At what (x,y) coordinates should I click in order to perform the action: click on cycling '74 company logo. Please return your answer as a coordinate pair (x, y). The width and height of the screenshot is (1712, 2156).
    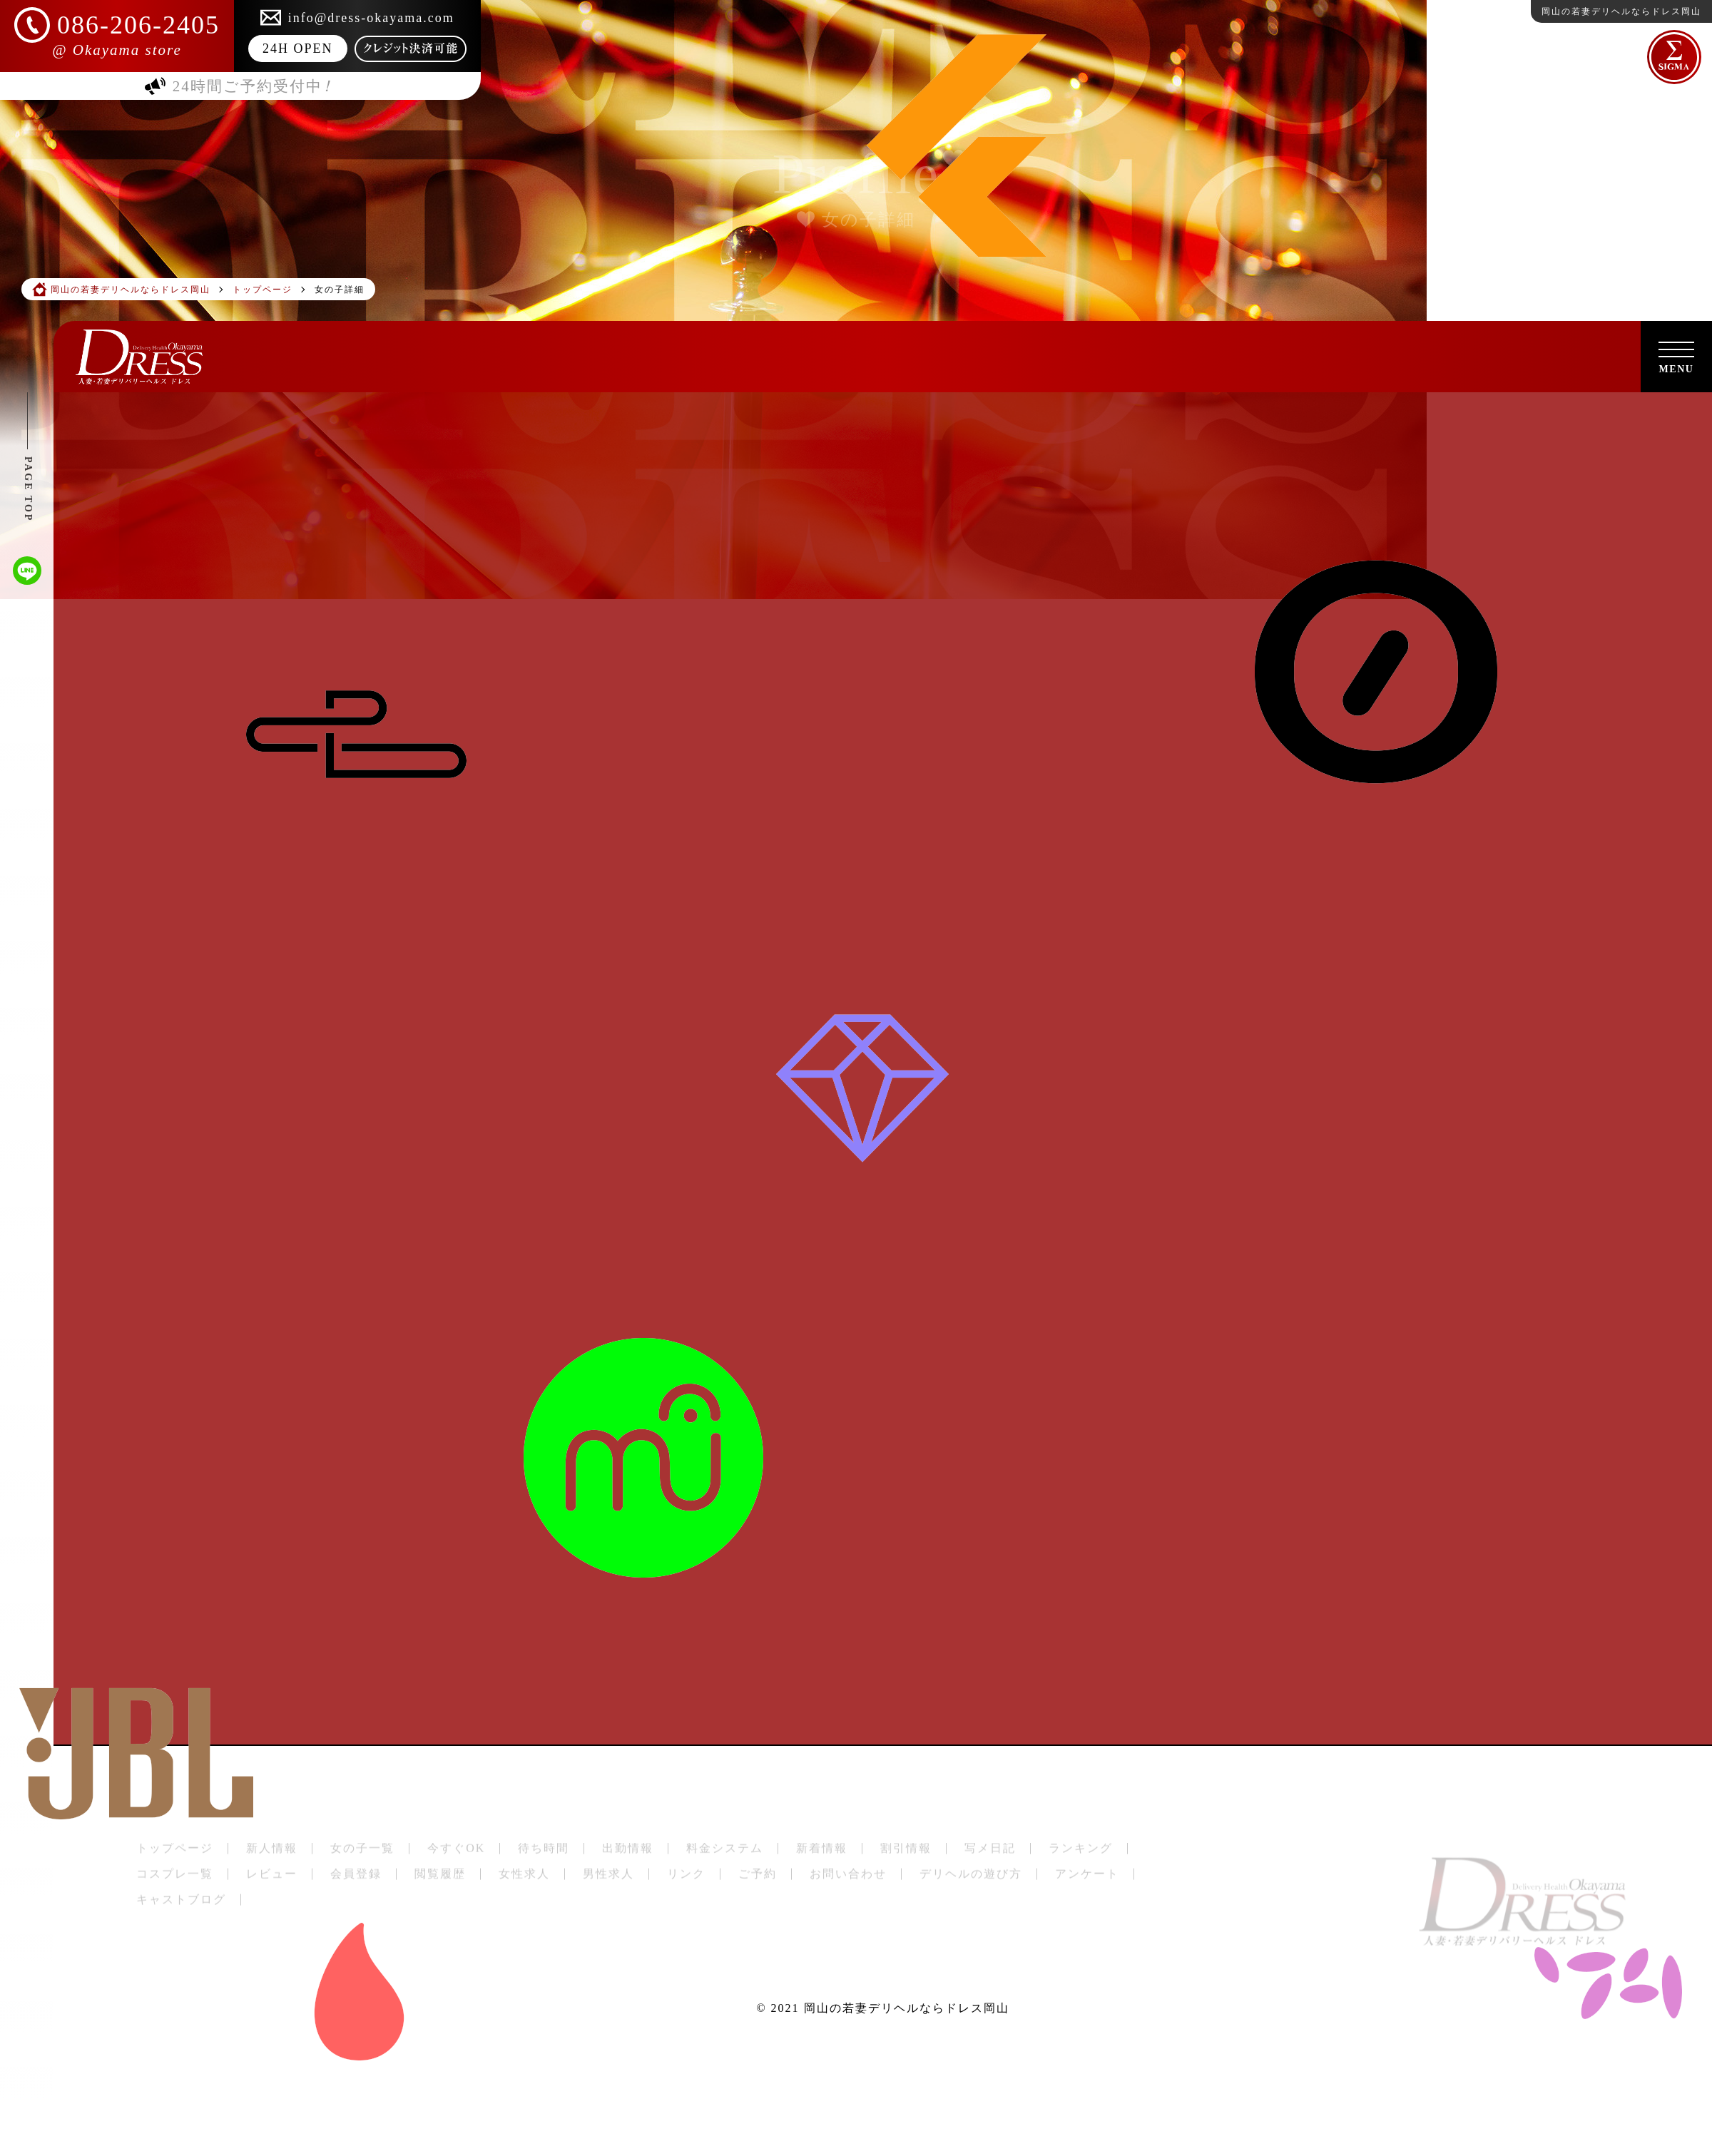
    Looking at the image, I should click on (1608, 1983).